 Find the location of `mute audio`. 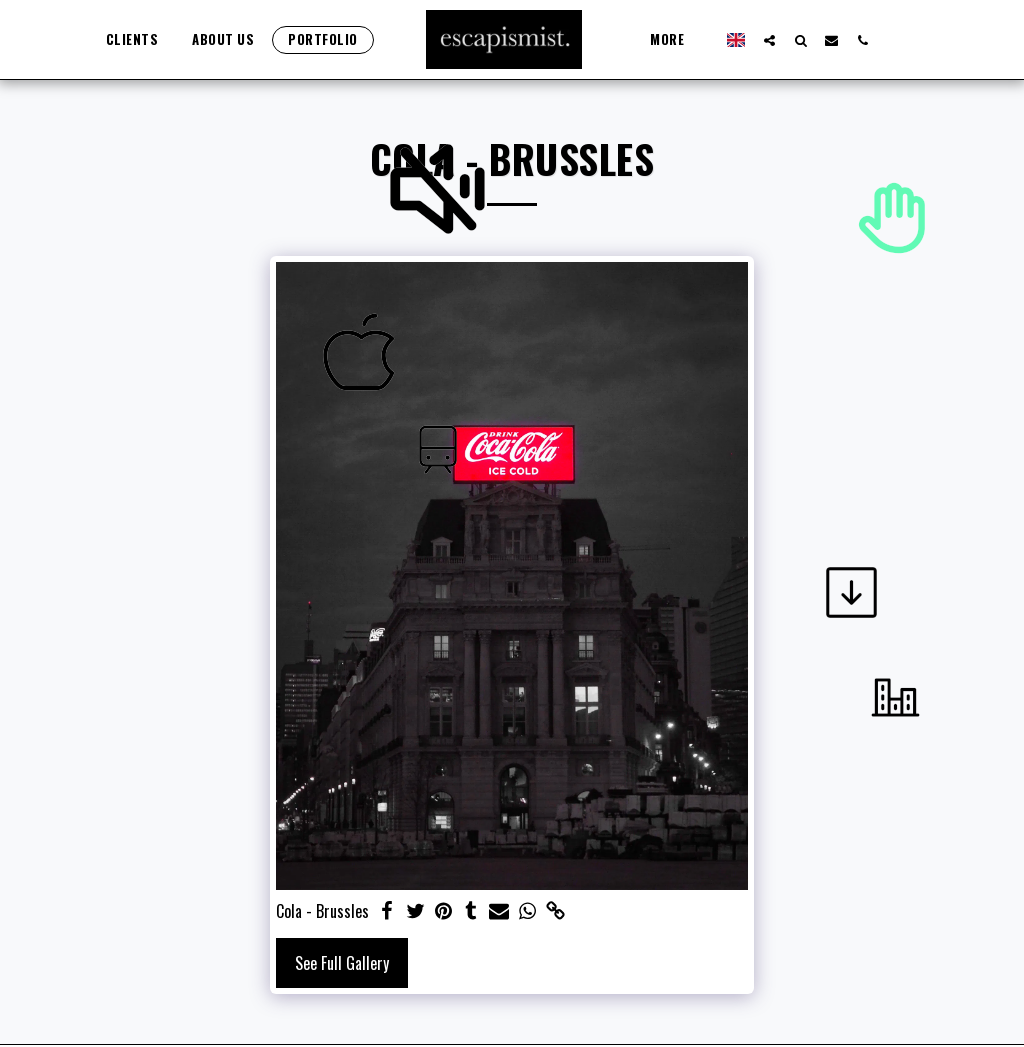

mute audio is located at coordinates (435, 189).